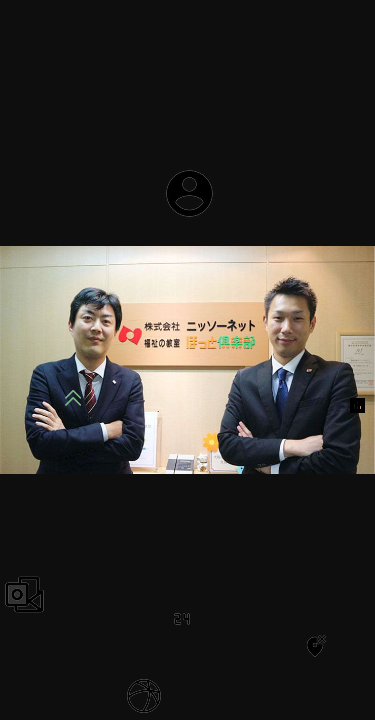 This screenshot has height=720, width=375. Describe the element at coordinates (189, 193) in the screenshot. I see `access your profile or account settings` at that location.